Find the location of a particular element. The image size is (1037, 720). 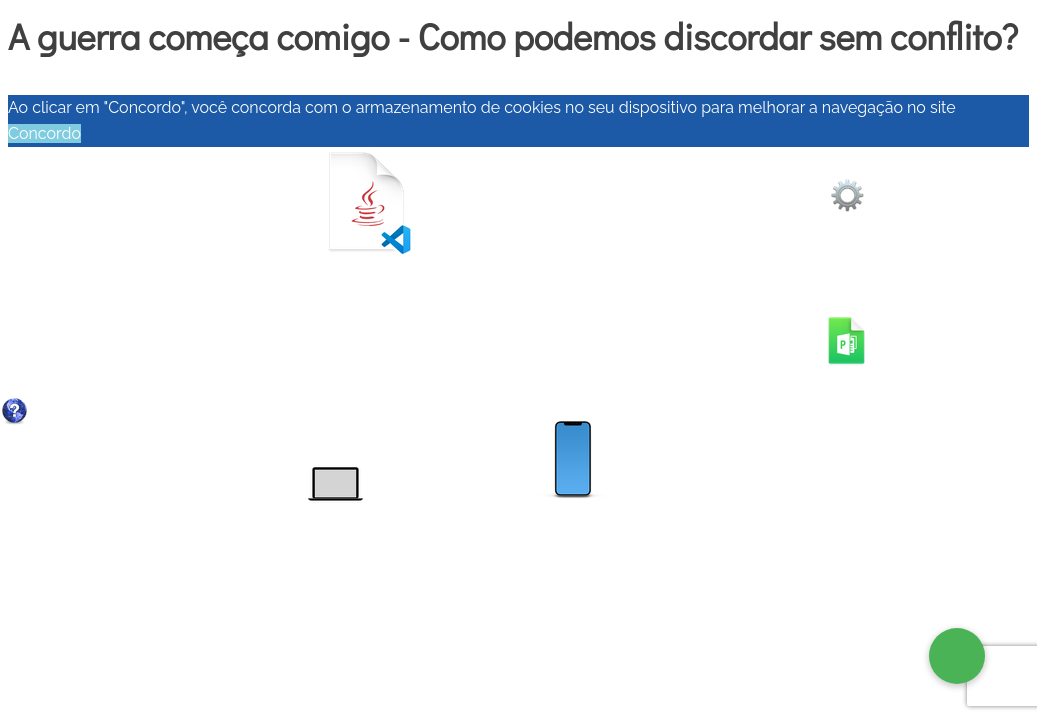

access advanced settings is located at coordinates (847, 195).